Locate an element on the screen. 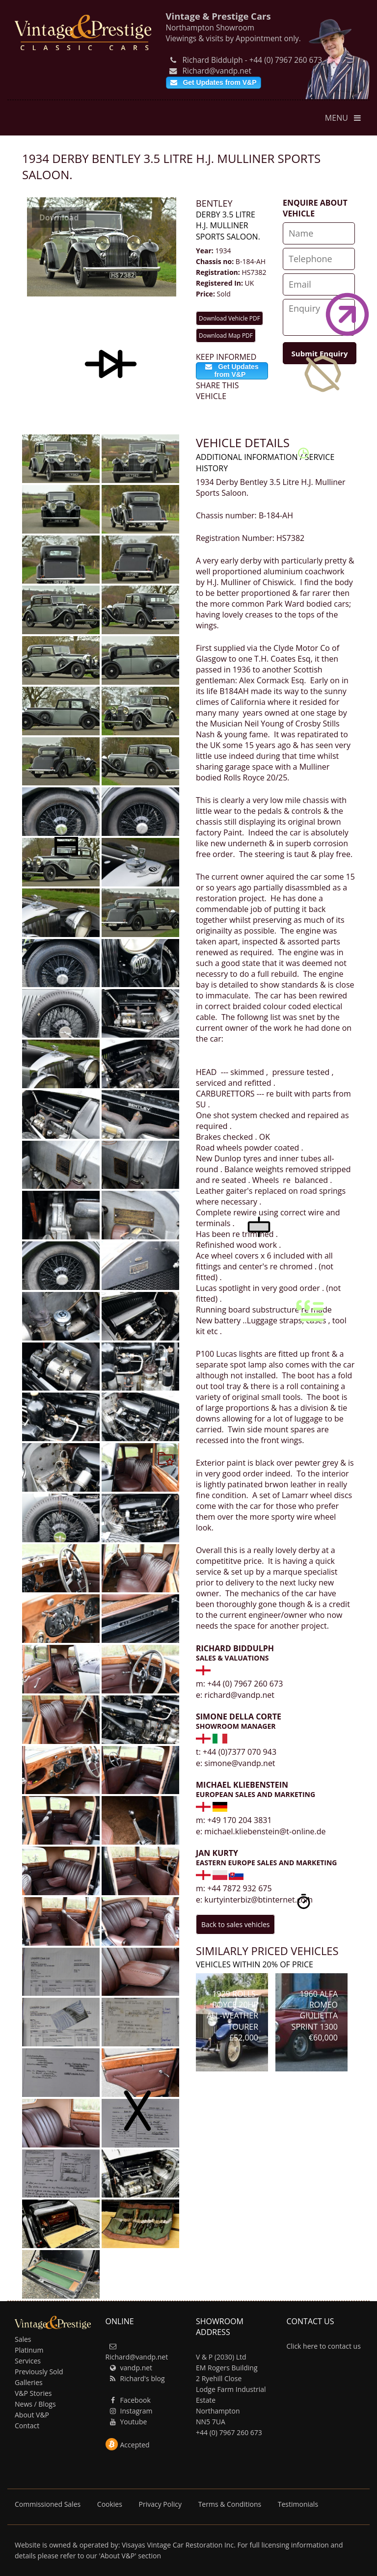 Image resolution: width=377 pixels, height=2576 pixels. access payment methods is located at coordinates (66, 846).